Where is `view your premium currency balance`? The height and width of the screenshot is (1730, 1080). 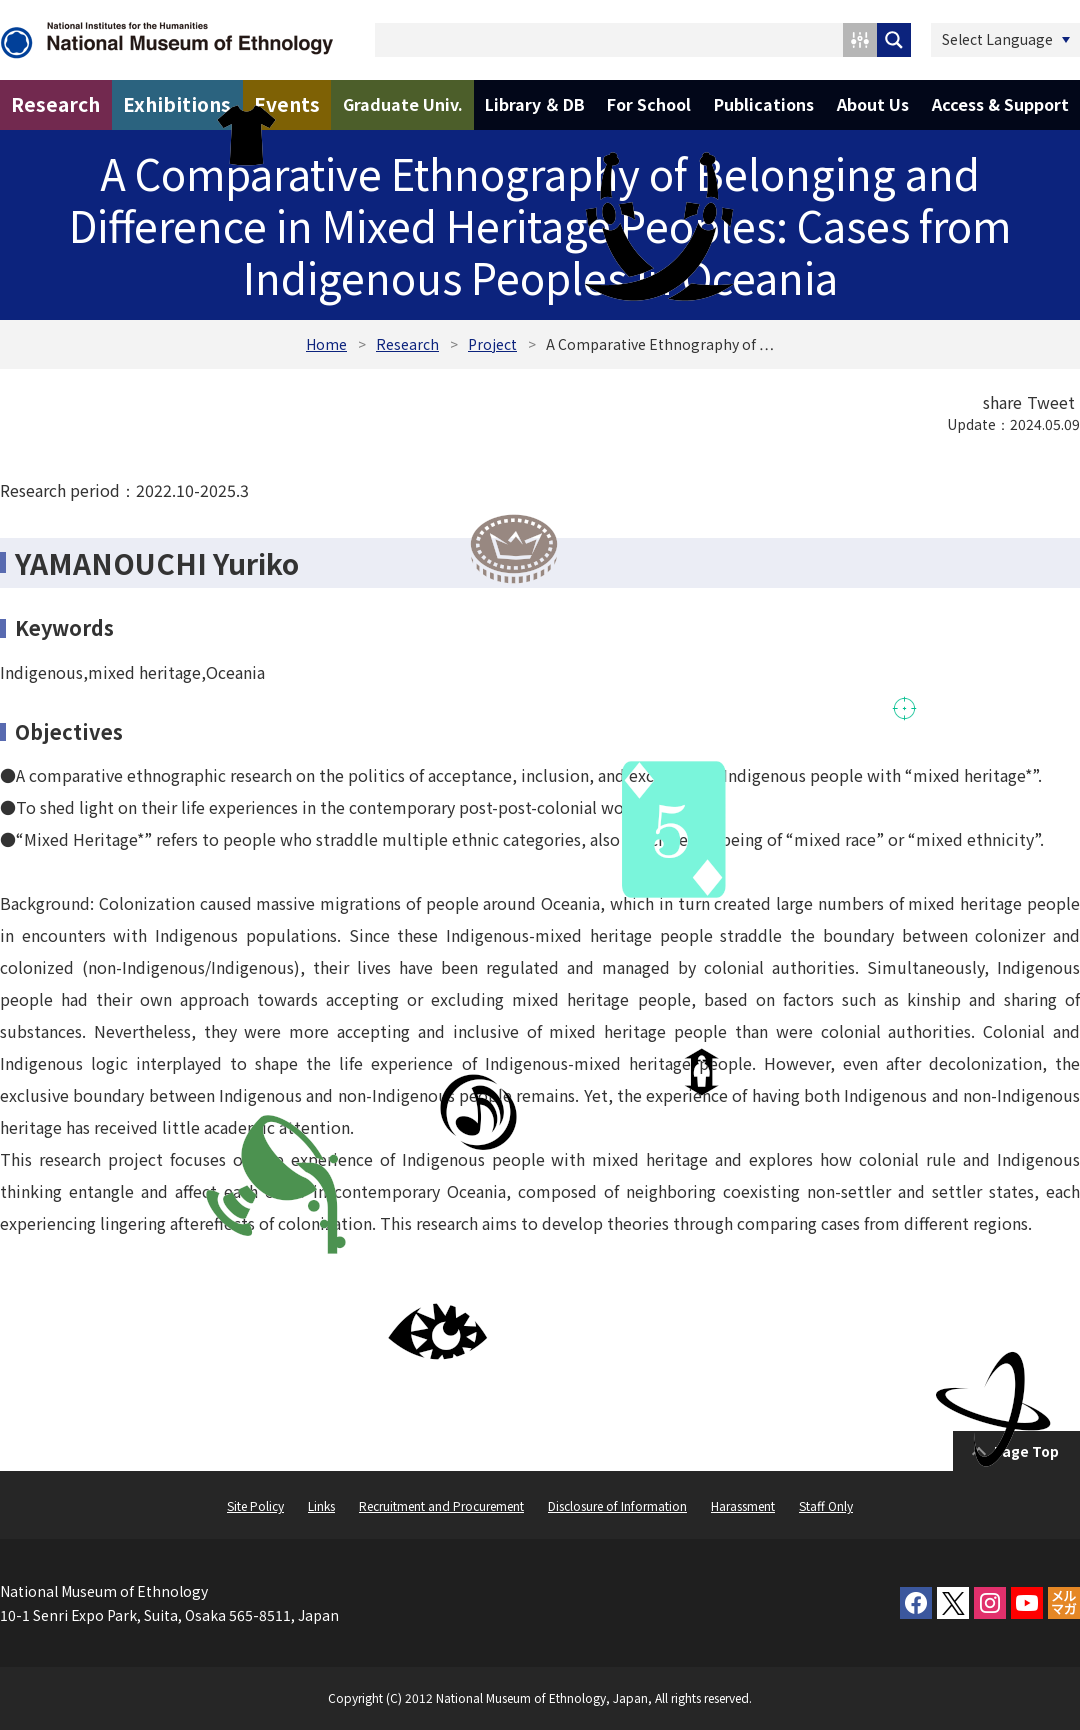
view your premium currency balance is located at coordinates (514, 549).